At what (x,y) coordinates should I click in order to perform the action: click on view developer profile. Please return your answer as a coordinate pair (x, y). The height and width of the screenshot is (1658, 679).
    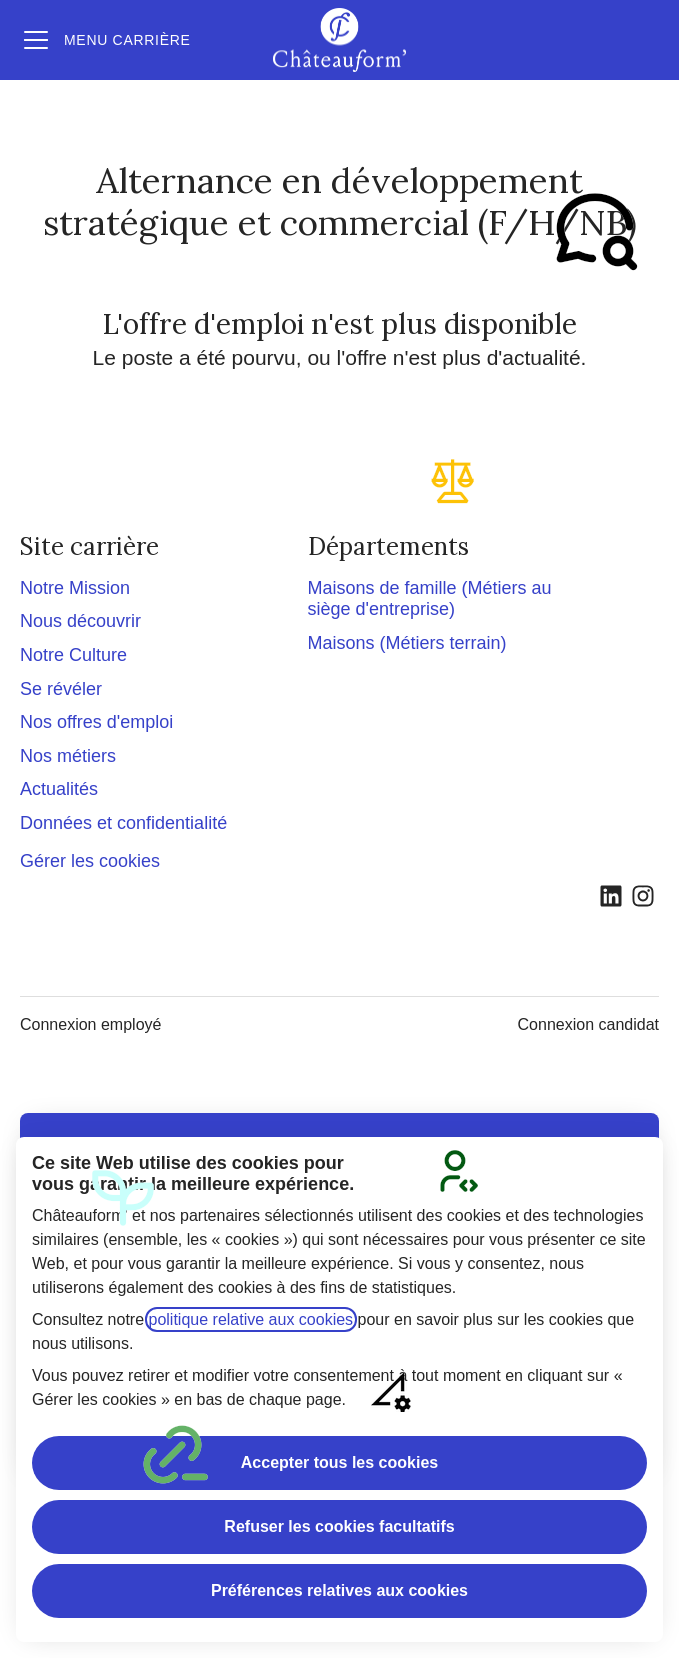
    Looking at the image, I should click on (455, 1171).